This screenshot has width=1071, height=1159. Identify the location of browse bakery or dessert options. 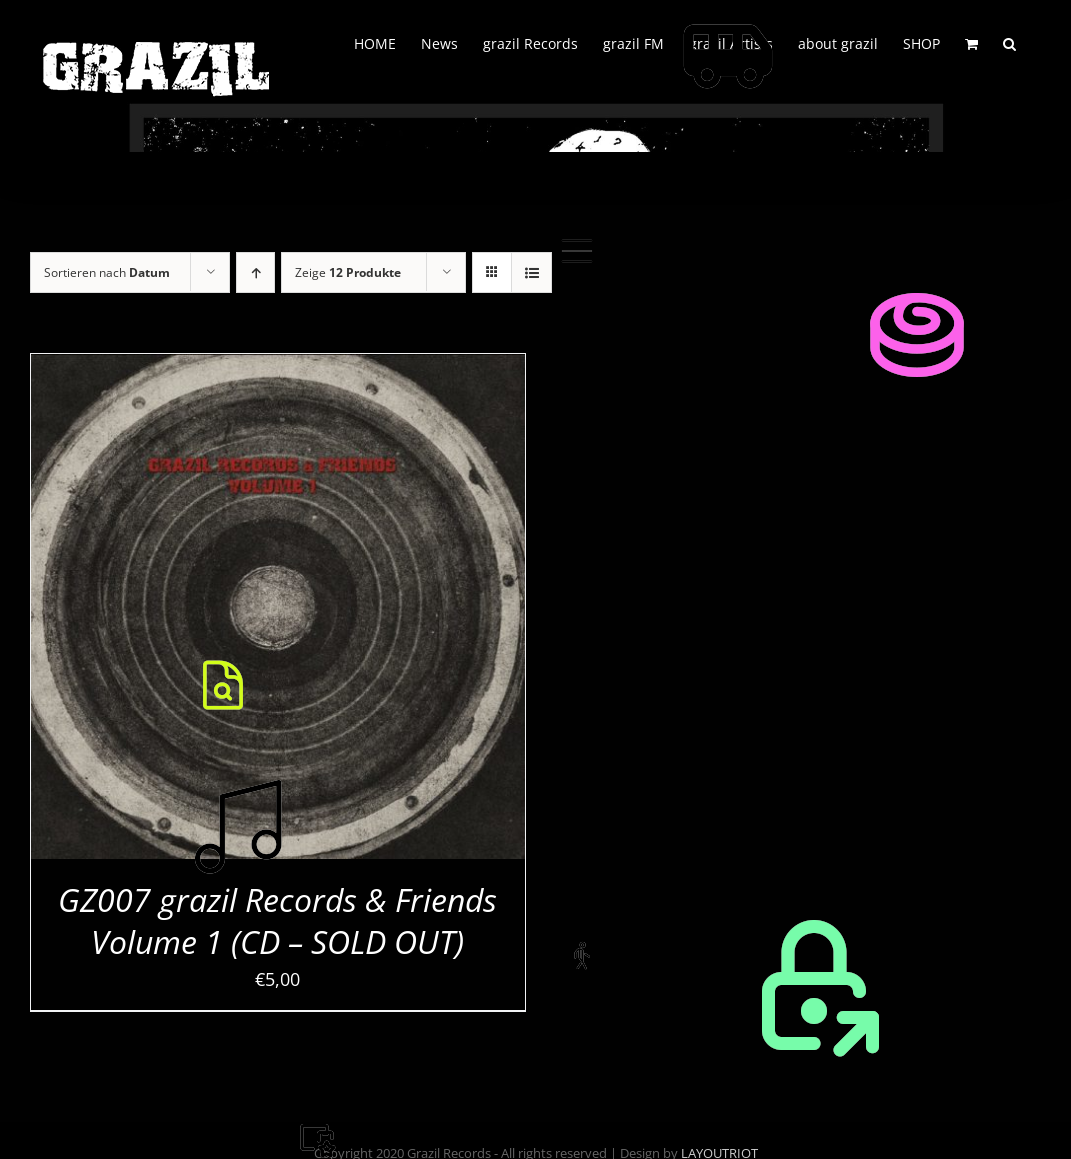
(917, 335).